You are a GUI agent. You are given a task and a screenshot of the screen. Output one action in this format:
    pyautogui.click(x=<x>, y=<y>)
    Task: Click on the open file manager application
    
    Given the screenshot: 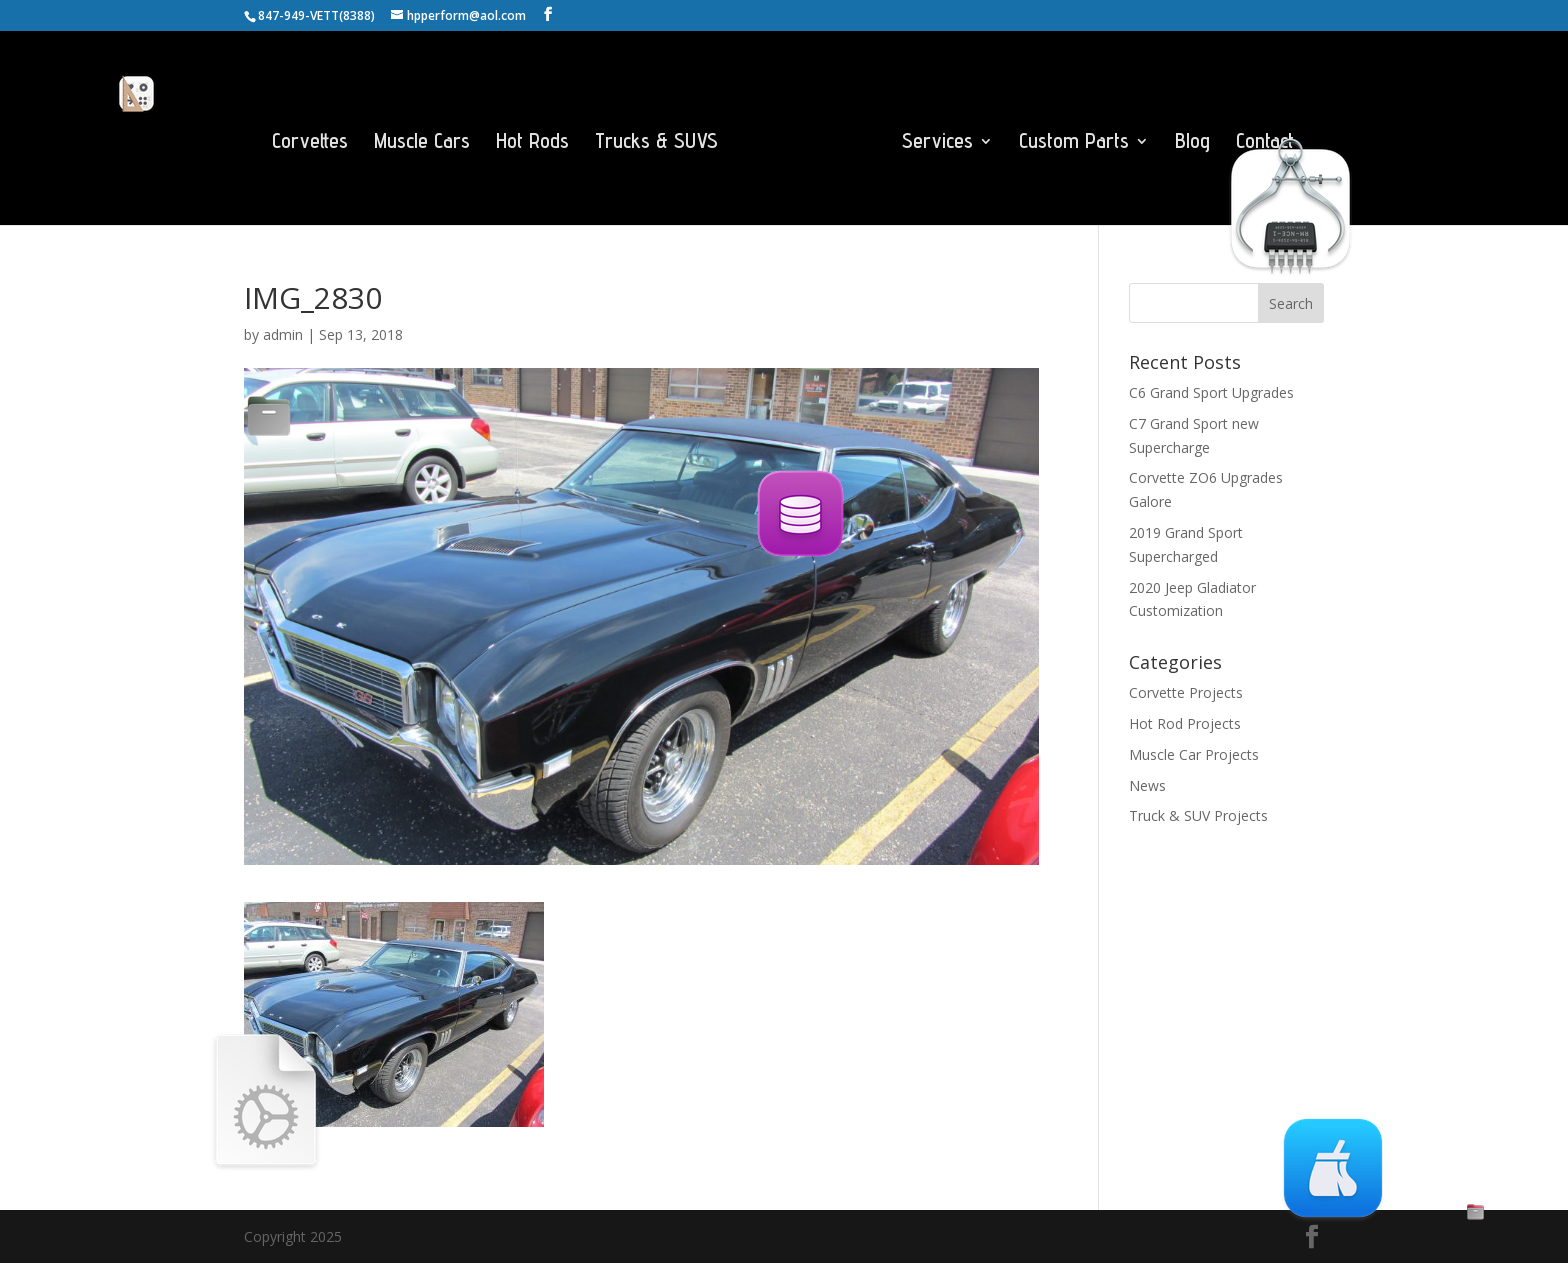 What is the action you would take?
    pyautogui.click(x=269, y=416)
    